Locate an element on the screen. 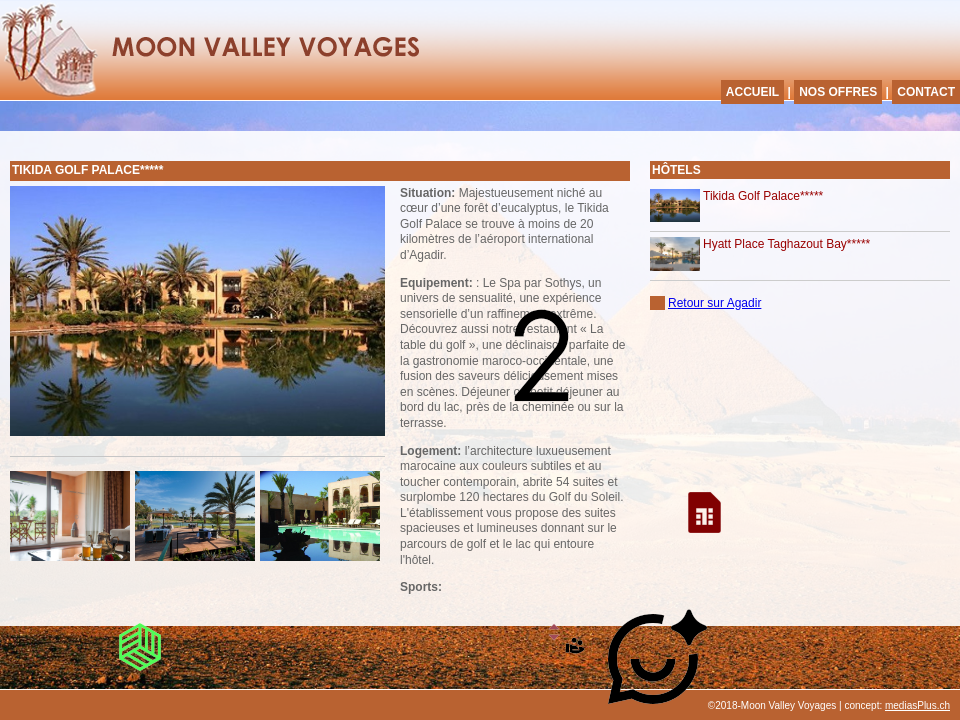 The image size is (960, 720). indicates second item in a numbered list is located at coordinates (541, 356).